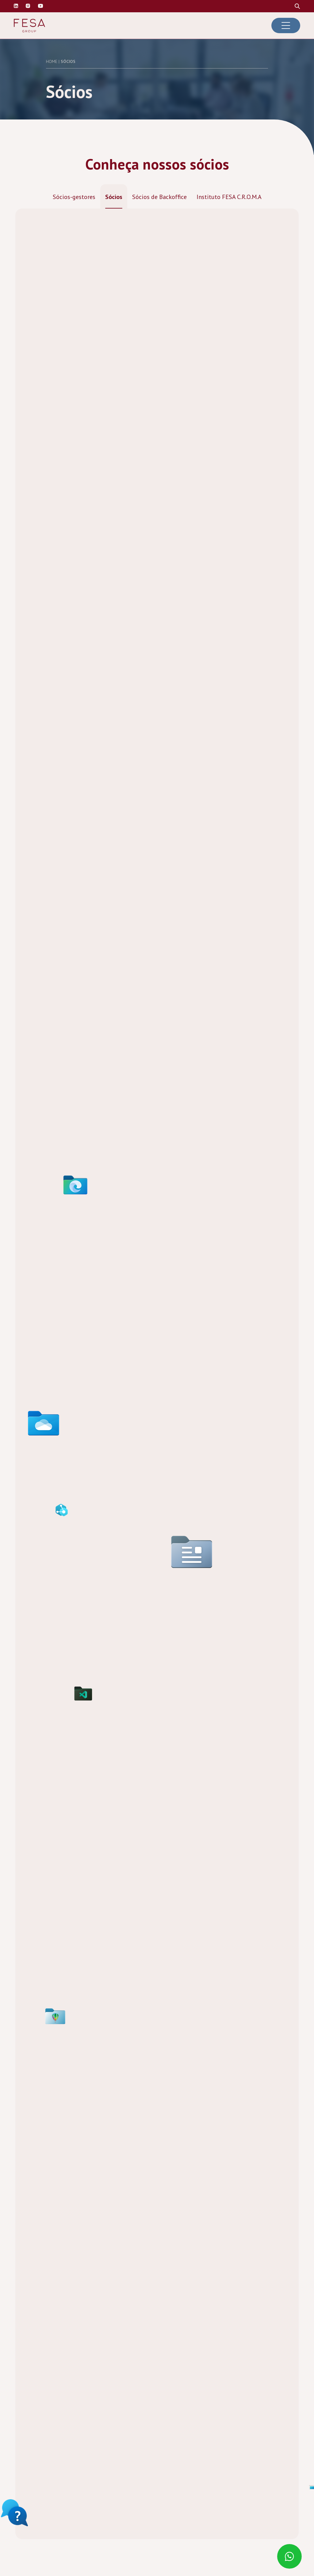 This screenshot has width=314, height=2576. Describe the element at coordinates (14, 2513) in the screenshot. I see `open help and support` at that location.